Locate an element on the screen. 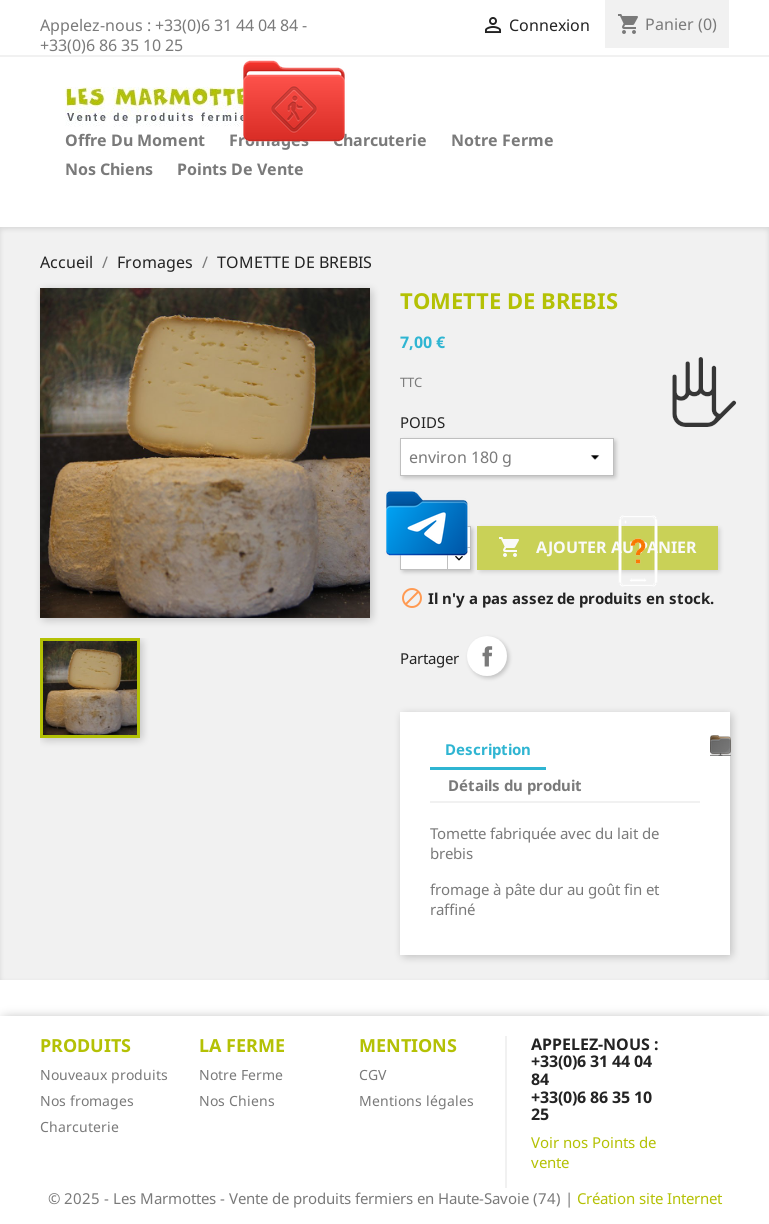 This screenshot has height=1224, width=769. access privacy settings is located at coordinates (703, 392).